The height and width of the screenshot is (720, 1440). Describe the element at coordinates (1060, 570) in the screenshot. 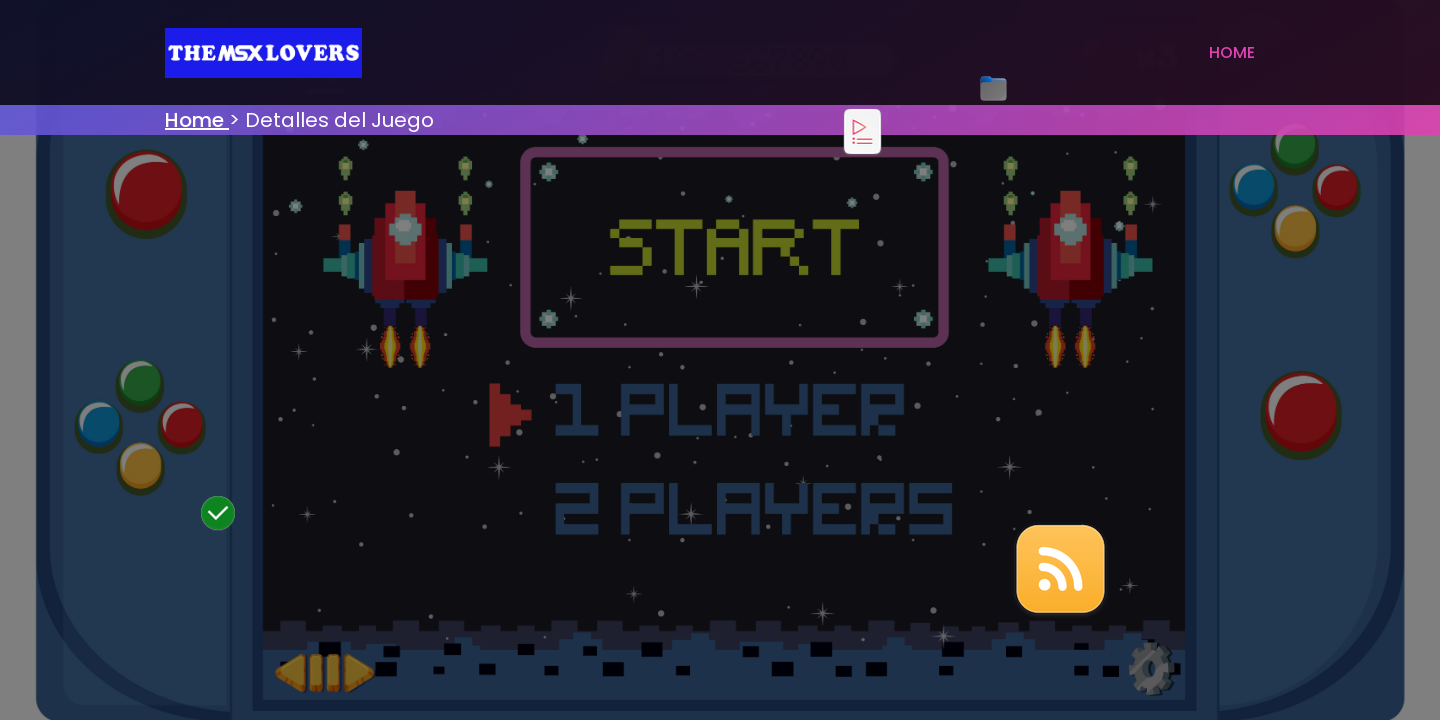

I see `access RSS feed settings` at that location.